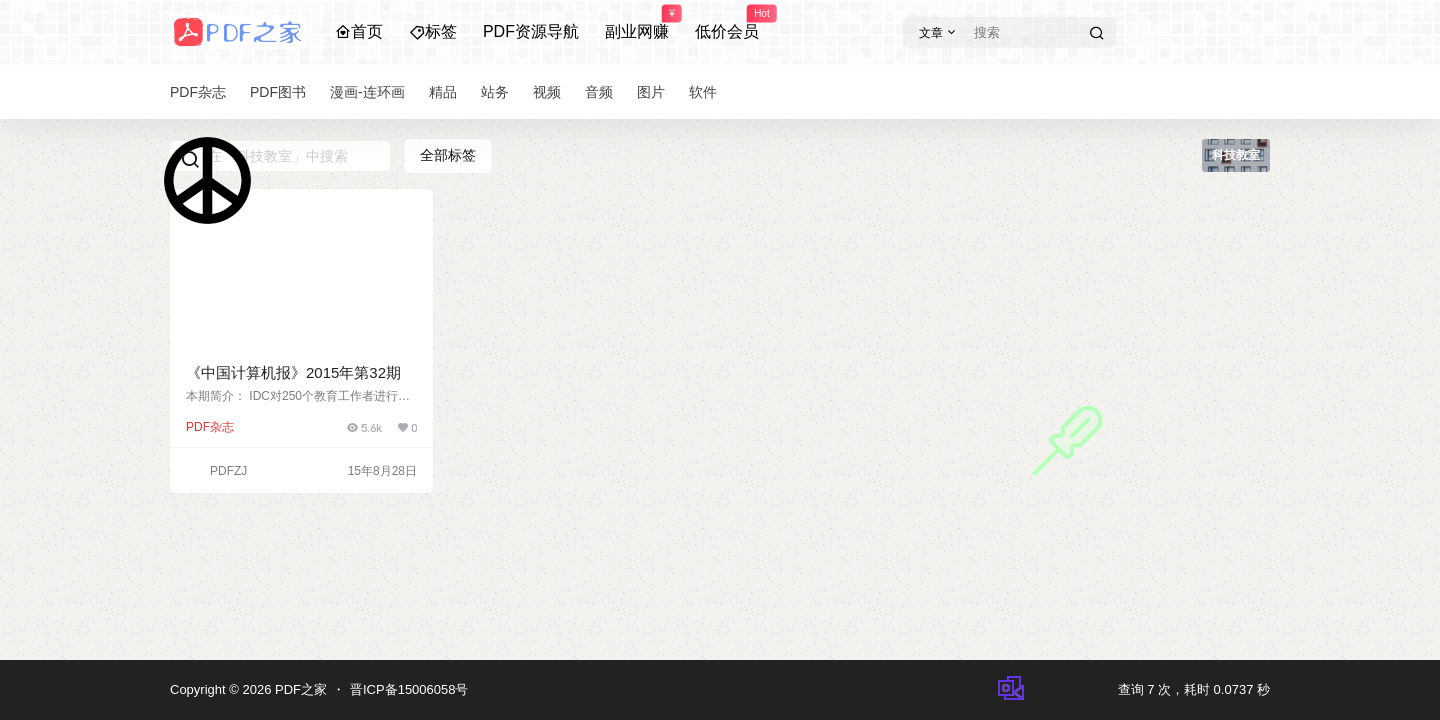  What do you see at coordinates (1067, 440) in the screenshot?
I see `access settings or configuration options` at bounding box center [1067, 440].